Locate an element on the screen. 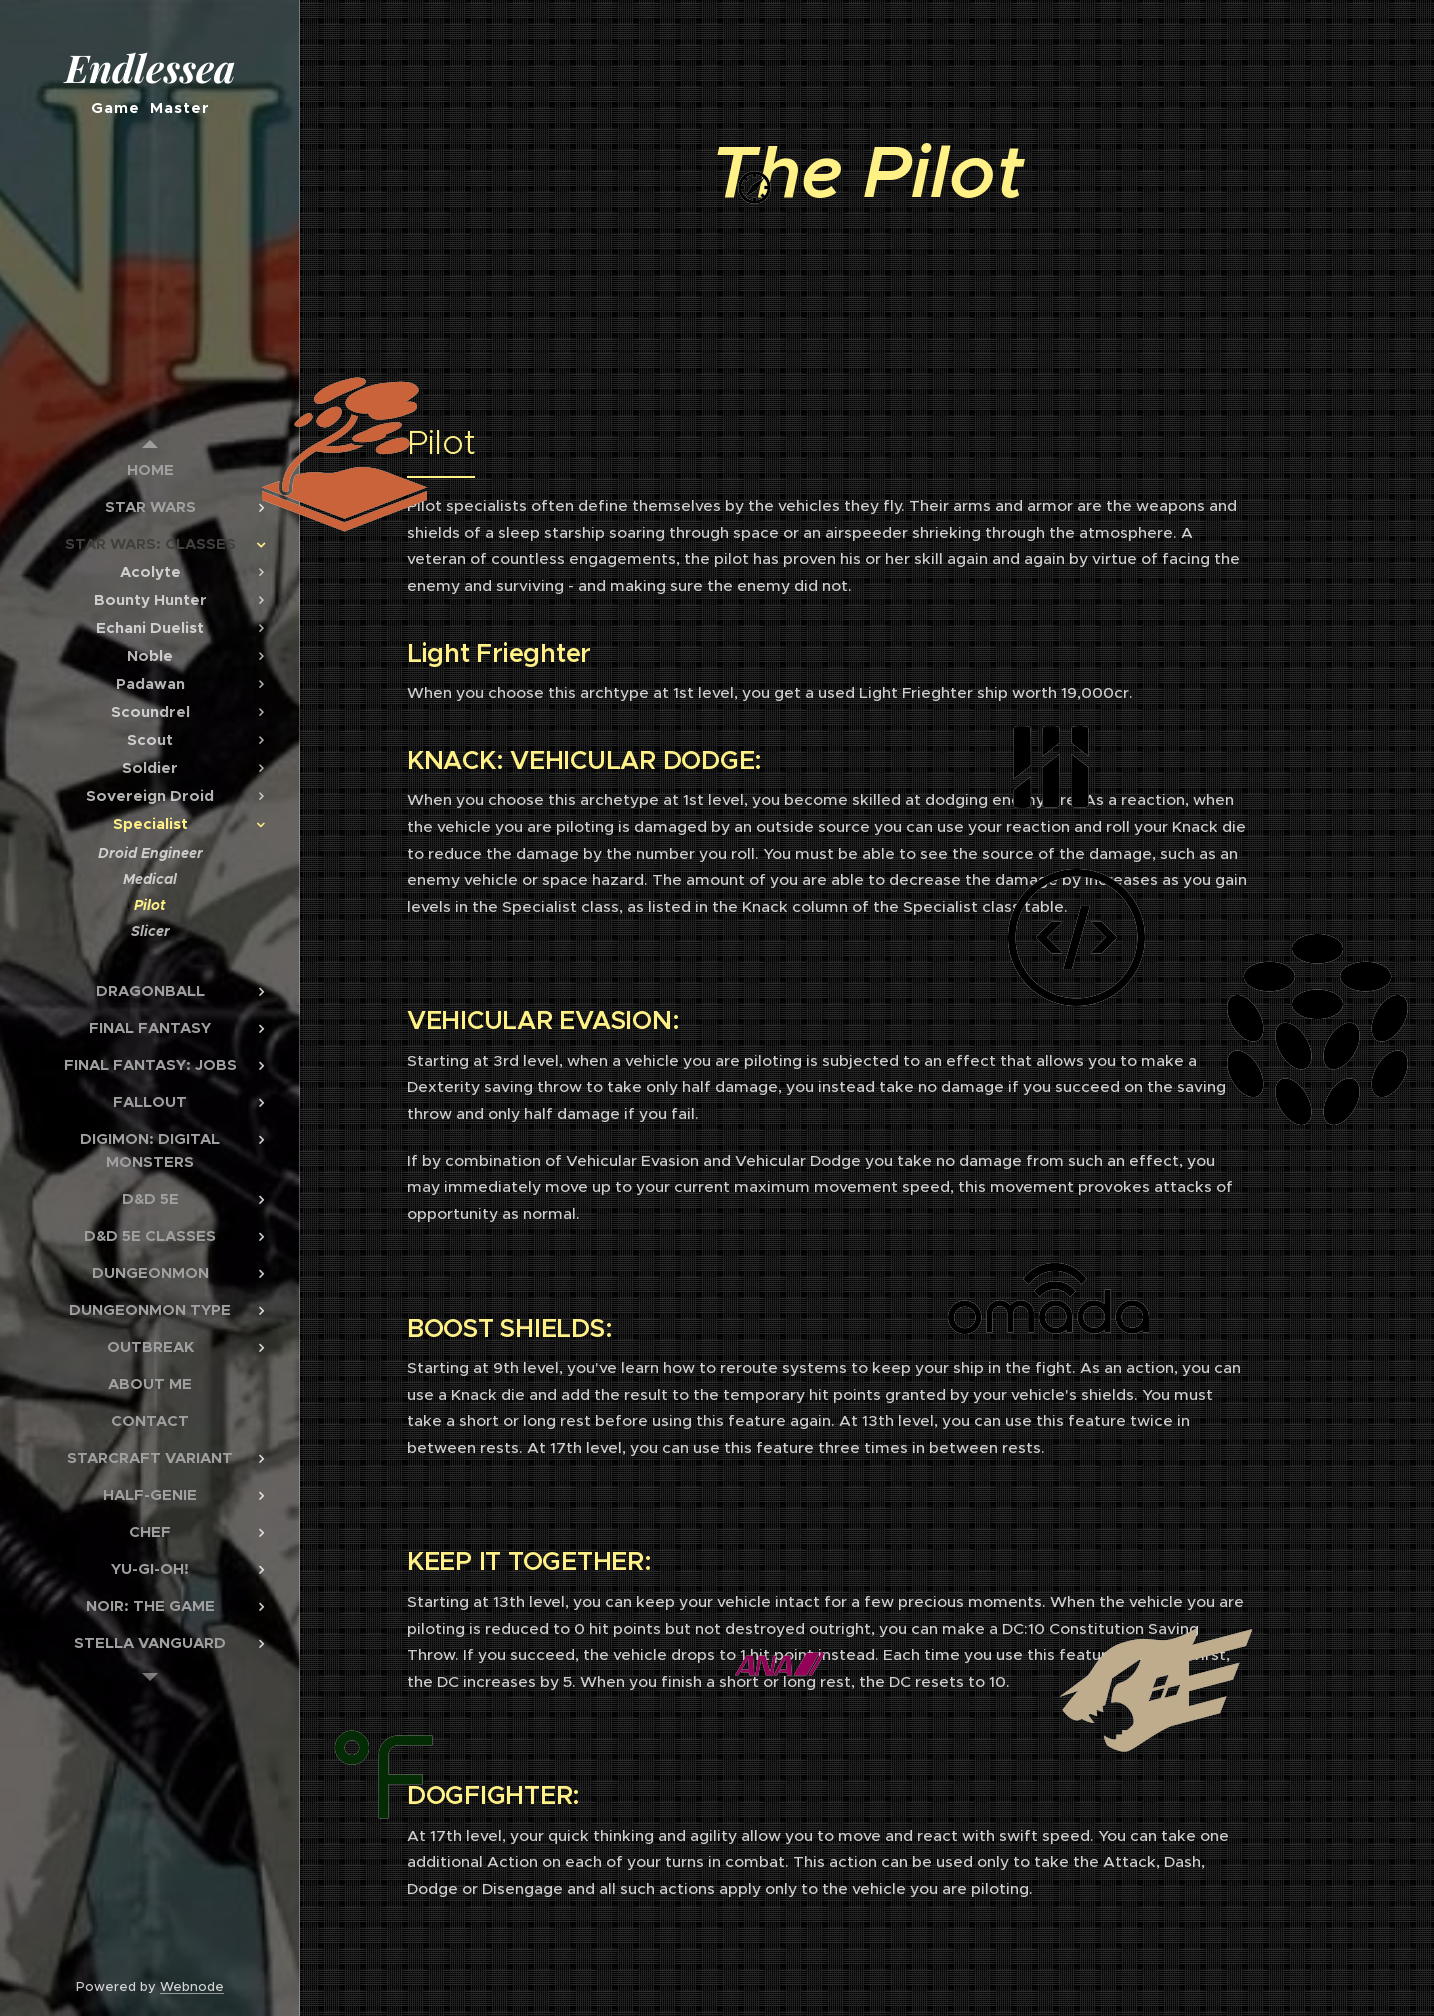 This screenshot has height=2016, width=1434. omada cloud logo is located at coordinates (1048, 1298).